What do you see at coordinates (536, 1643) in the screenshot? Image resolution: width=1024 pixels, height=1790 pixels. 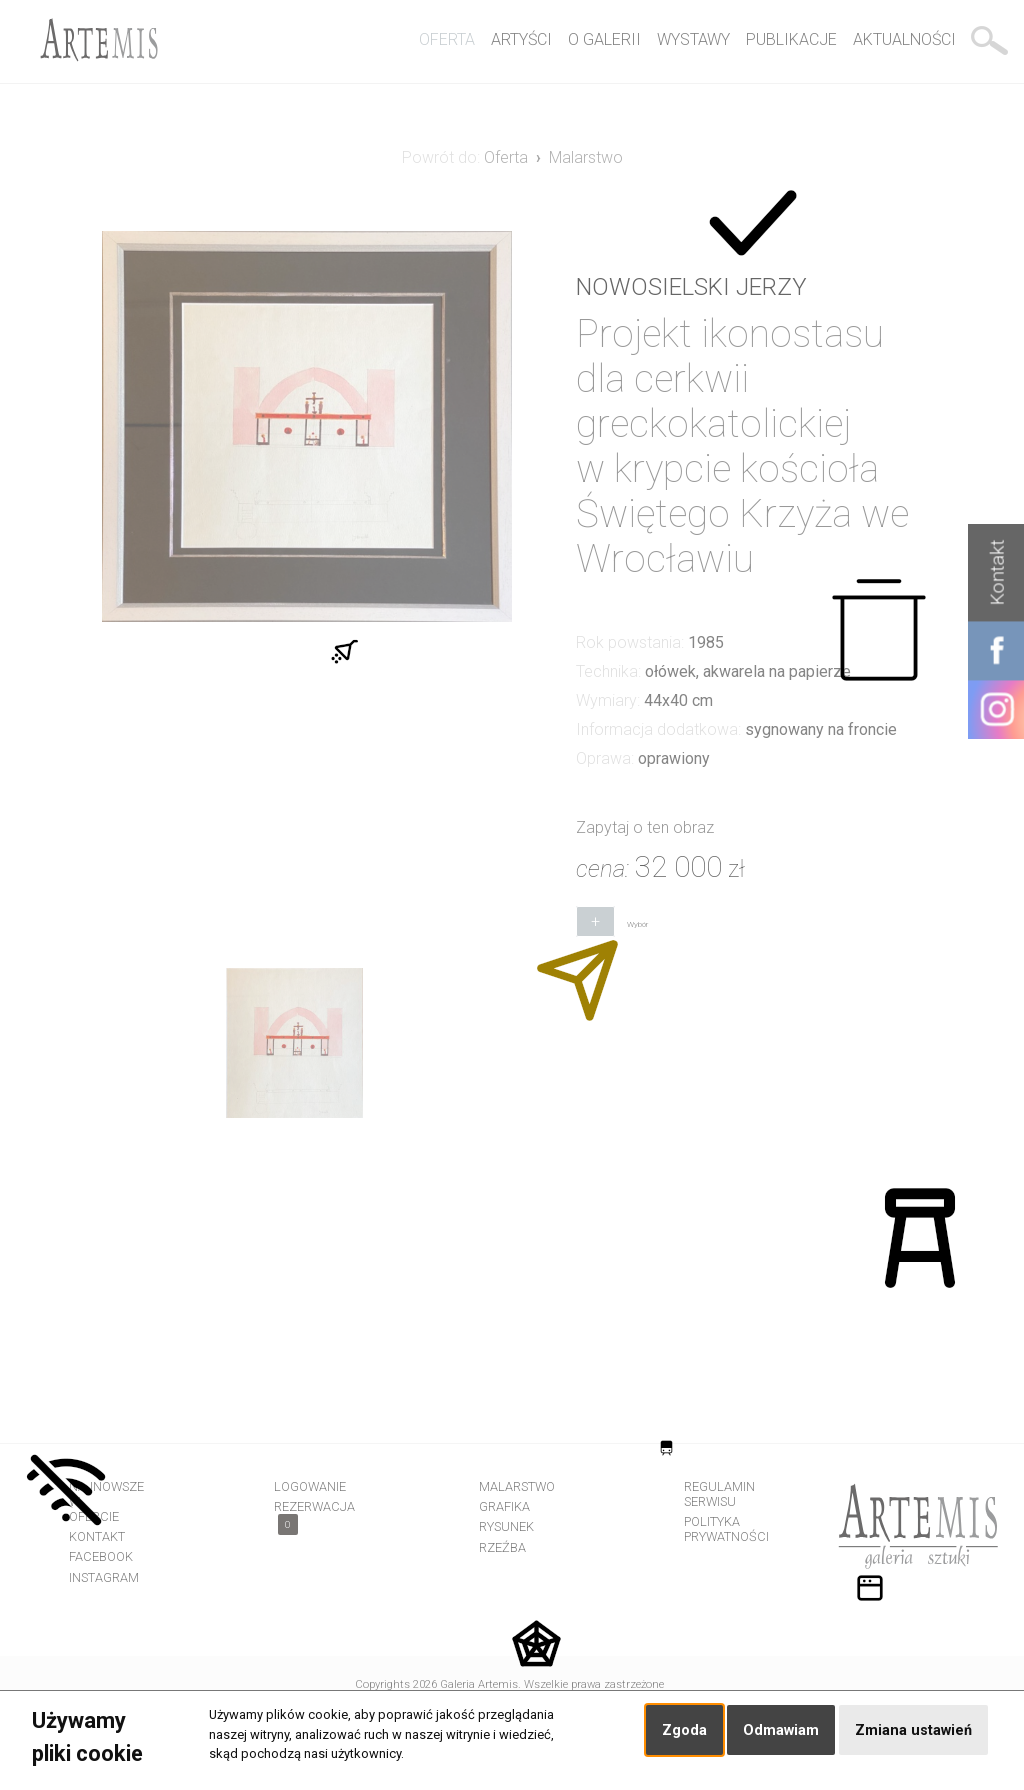 I see `view radar chart analytics` at bounding box center [536, 1643].